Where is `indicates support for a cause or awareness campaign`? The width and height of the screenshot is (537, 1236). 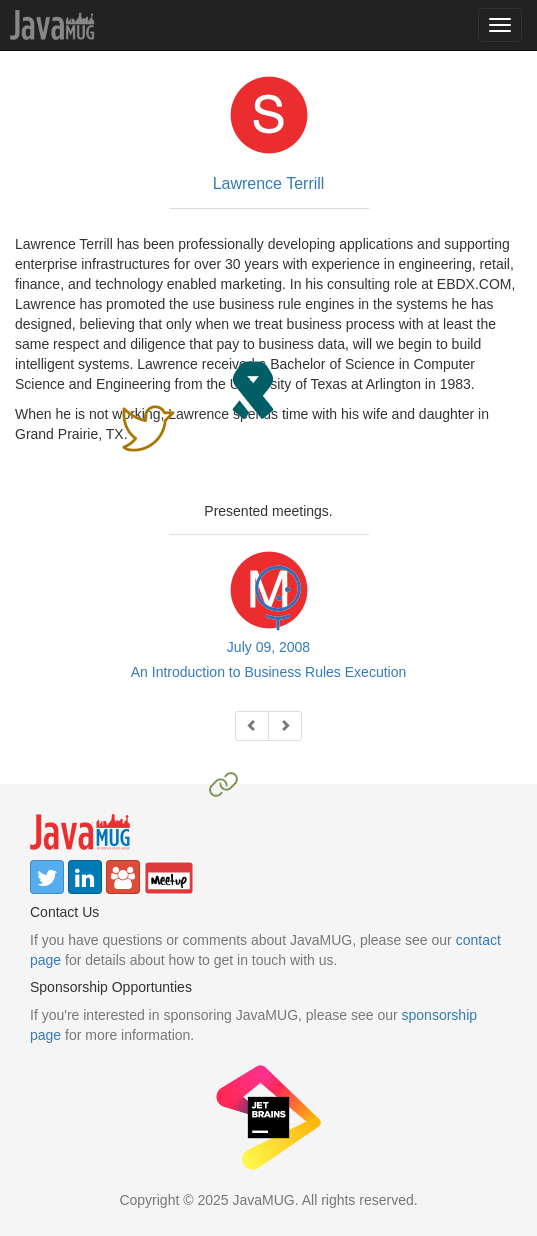
indicates support for a cause or awareness campaign is located at coordinates (253, 391).